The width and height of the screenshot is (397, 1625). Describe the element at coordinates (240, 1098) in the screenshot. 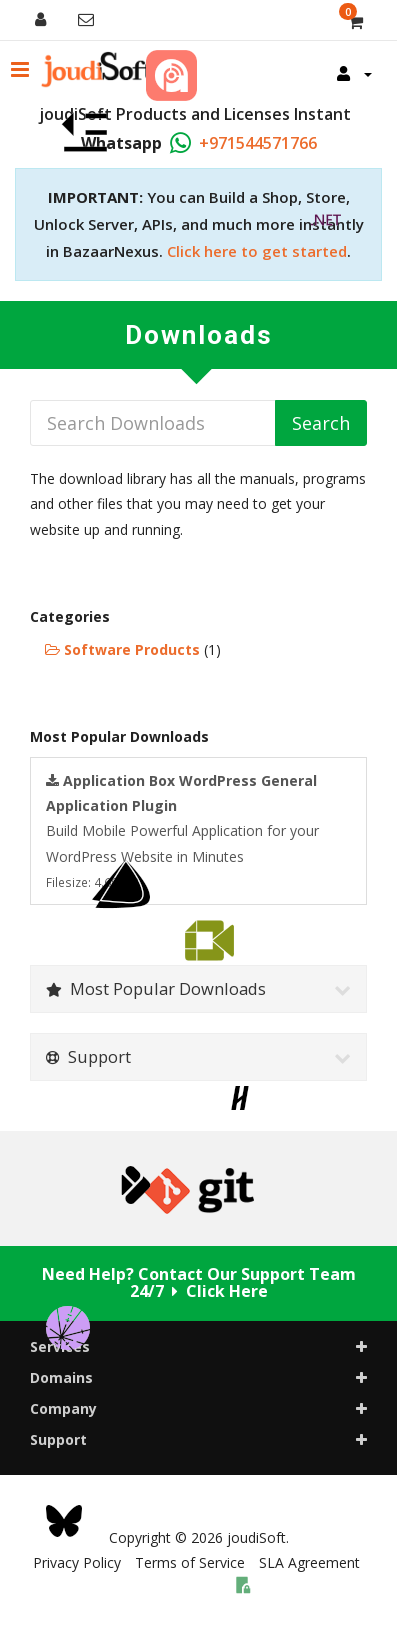

I see `handshake app or platform logo` at that location.